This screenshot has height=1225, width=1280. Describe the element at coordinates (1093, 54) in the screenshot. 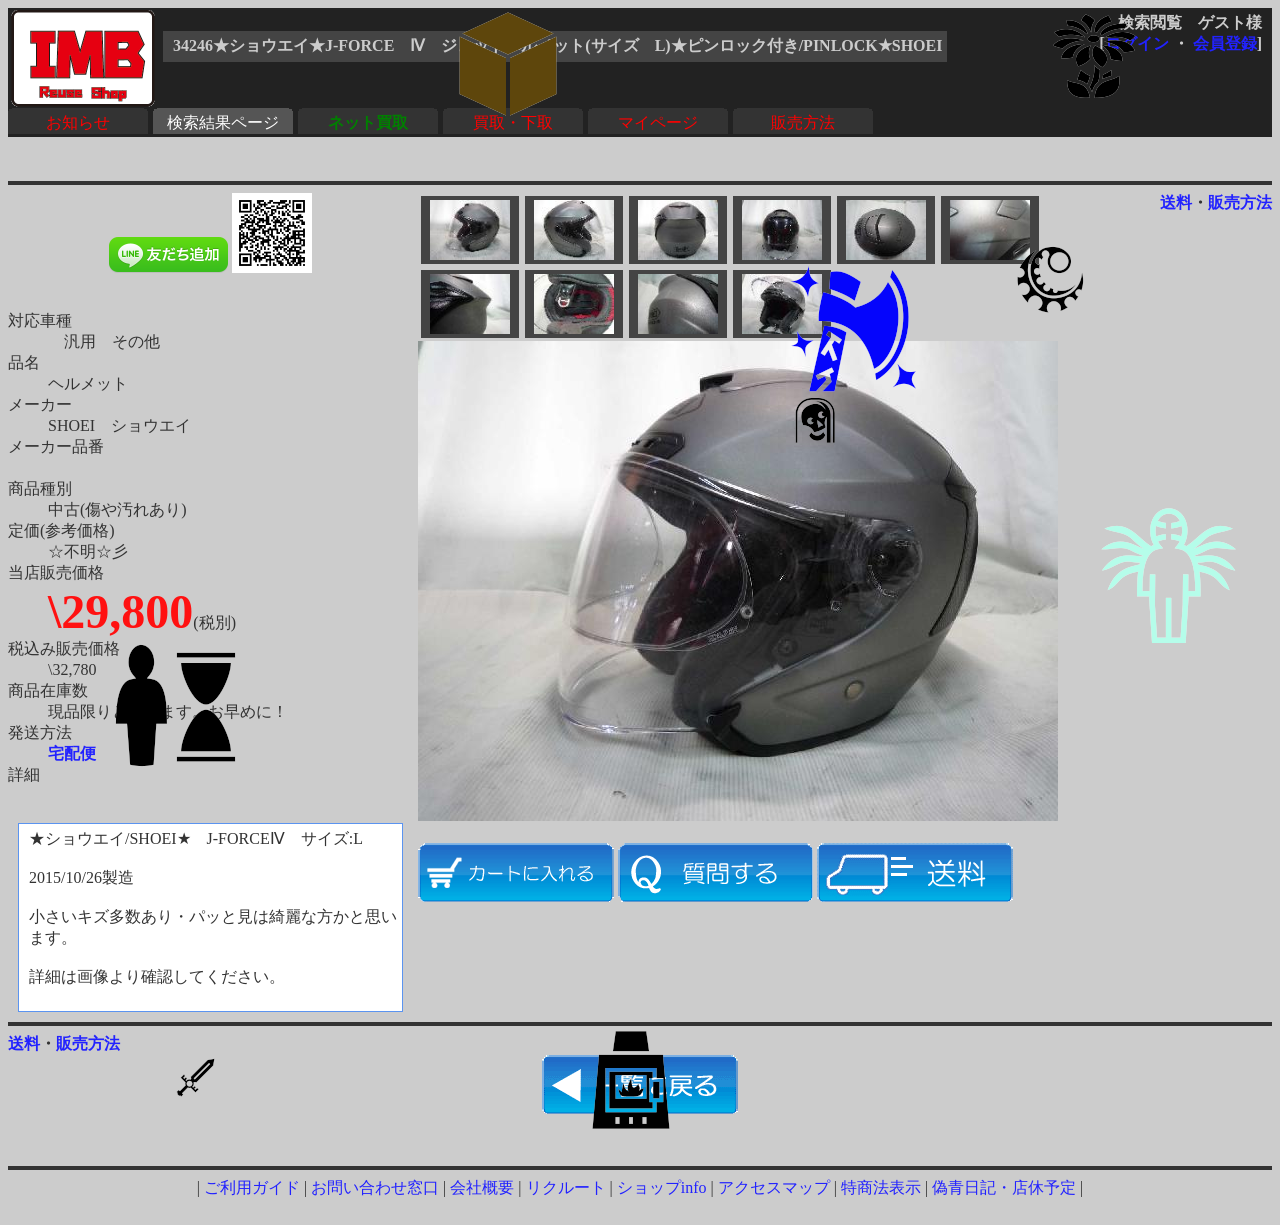

I see `decorative flower icon for nature or garden-themed content` at that location.